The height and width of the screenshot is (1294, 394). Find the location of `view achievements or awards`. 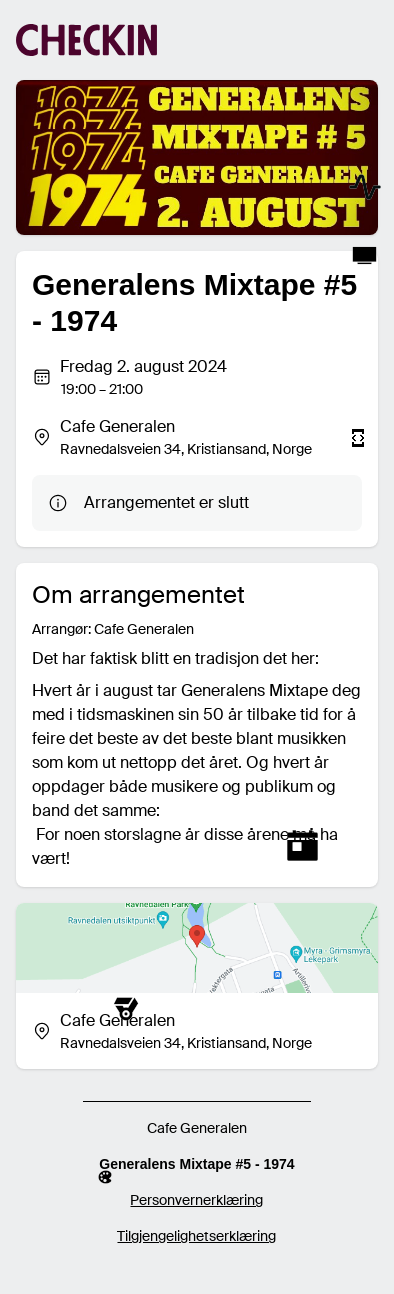

view achievements or awards is located at coordinates (126, 1009).